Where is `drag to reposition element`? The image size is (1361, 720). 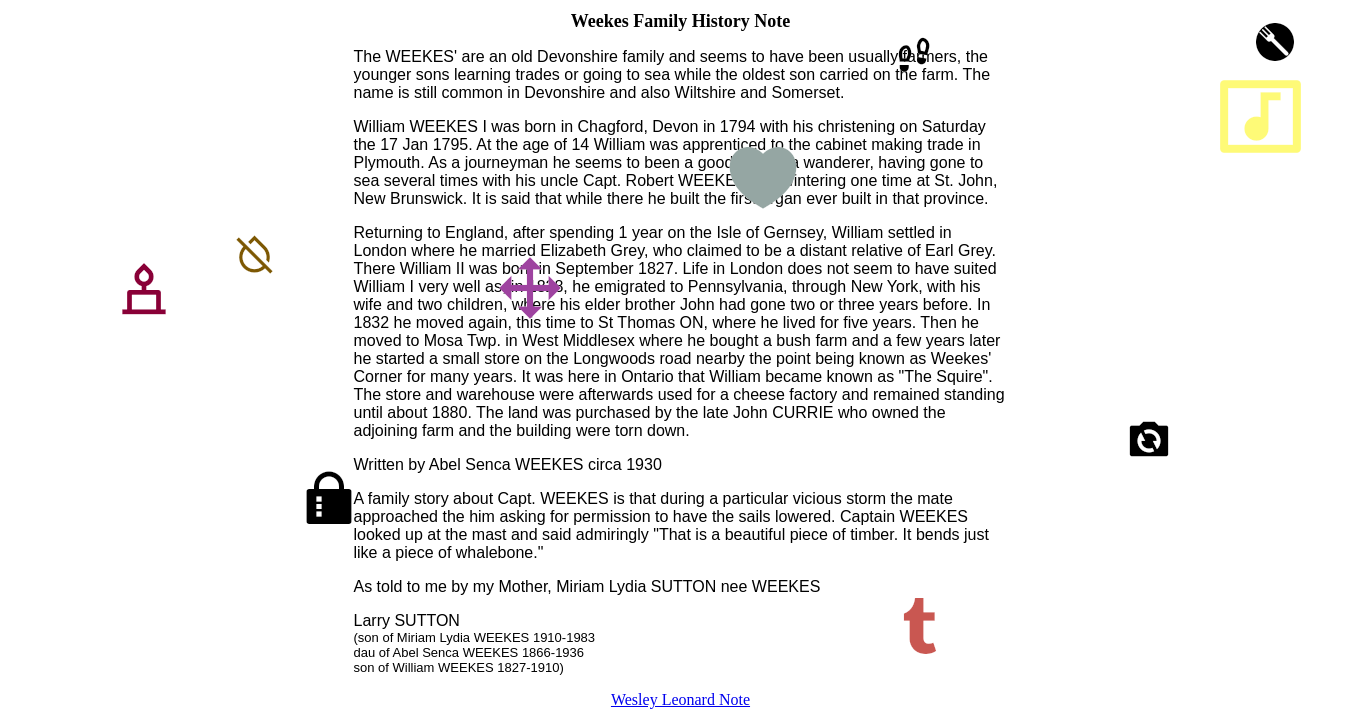 drag to reposition element is located at coordinates (530, 288).